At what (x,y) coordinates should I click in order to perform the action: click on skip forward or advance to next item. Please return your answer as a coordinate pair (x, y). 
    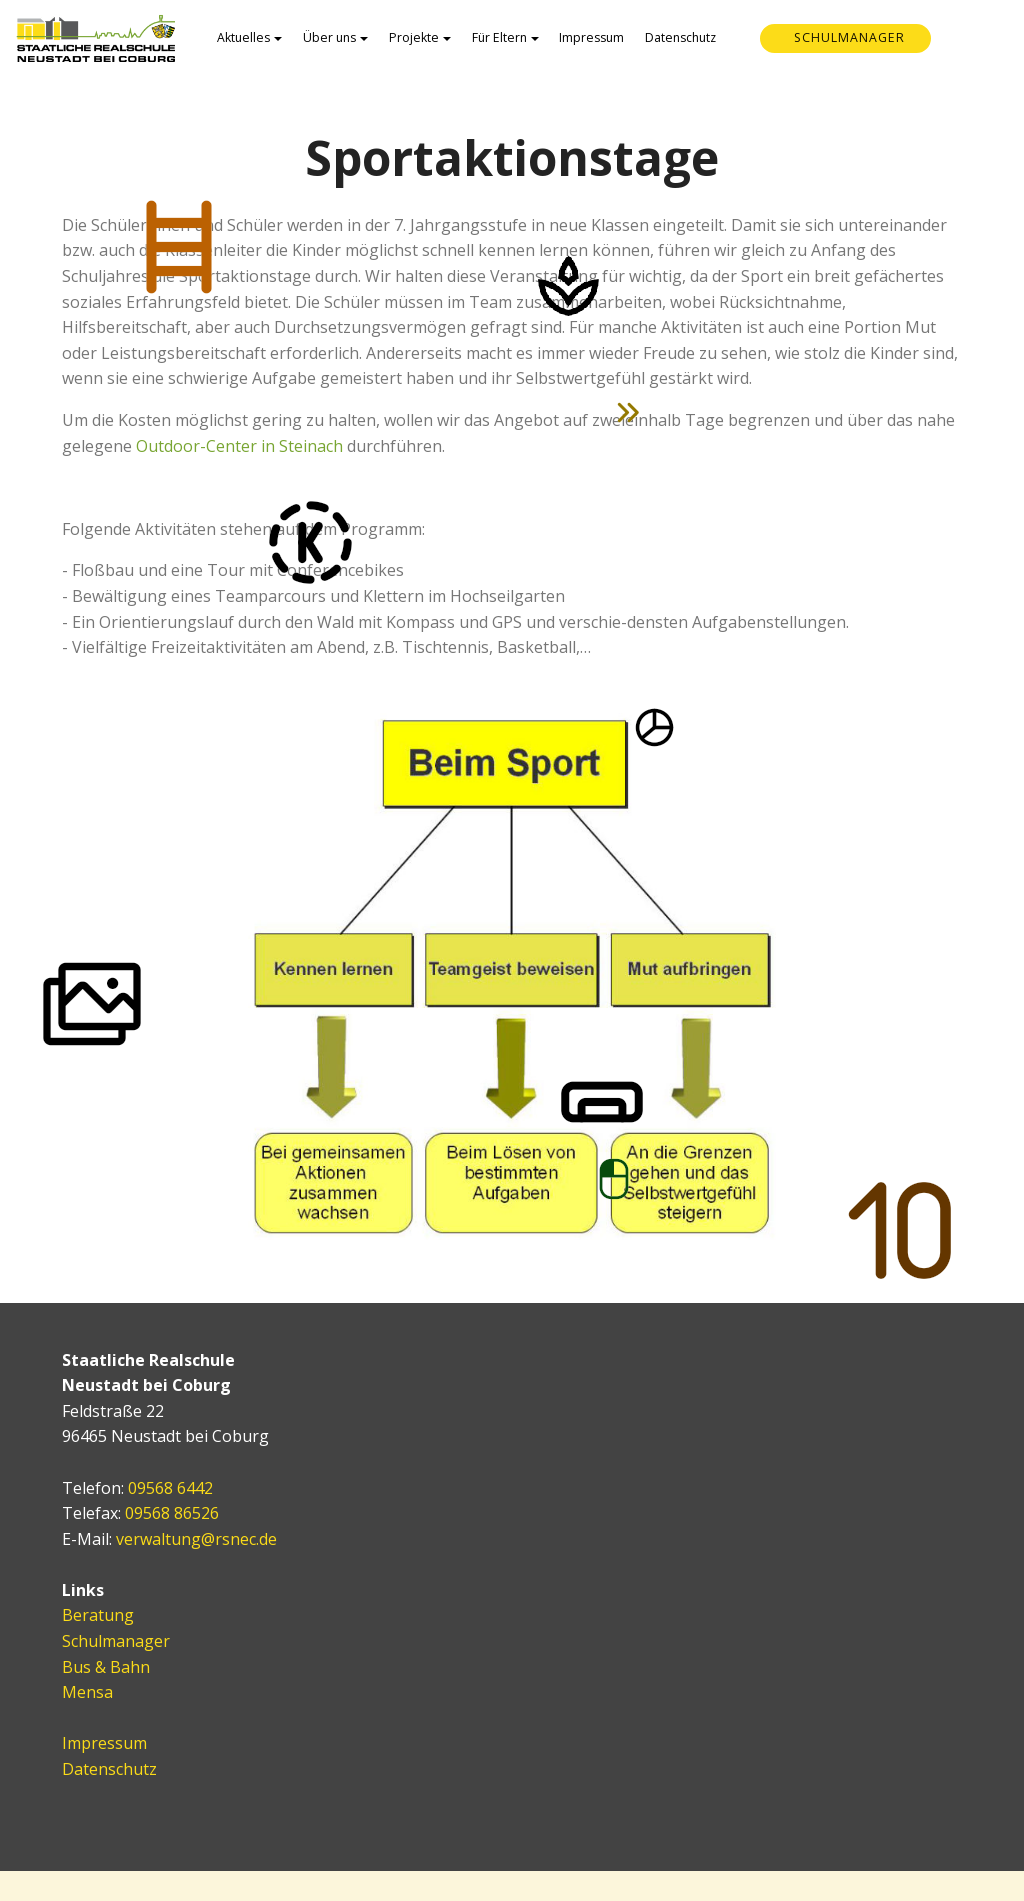
    Looking at the image, I should click on (627, 412).